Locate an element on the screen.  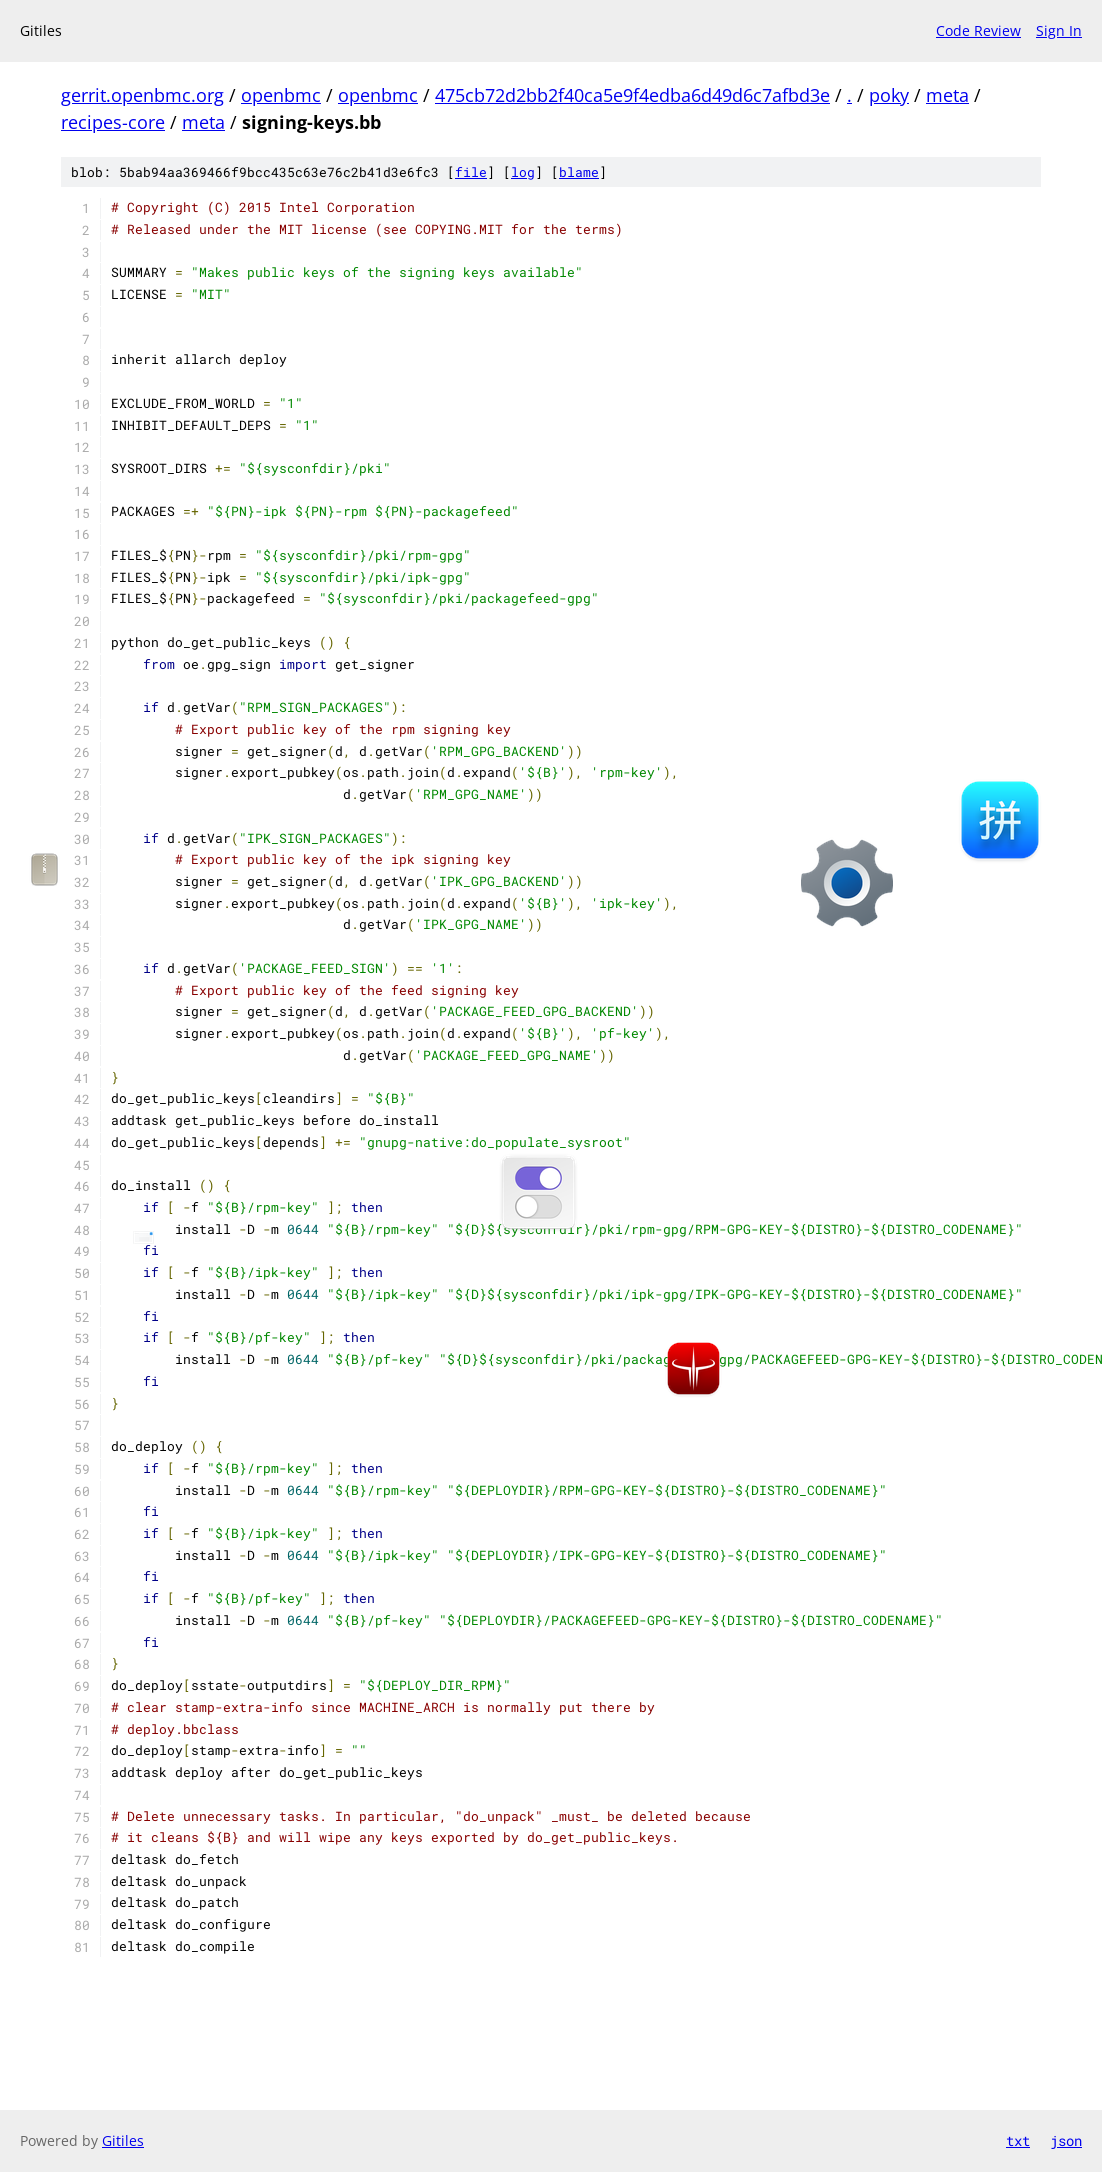
open system settings or preferences is located at coordinates (538, 1192).